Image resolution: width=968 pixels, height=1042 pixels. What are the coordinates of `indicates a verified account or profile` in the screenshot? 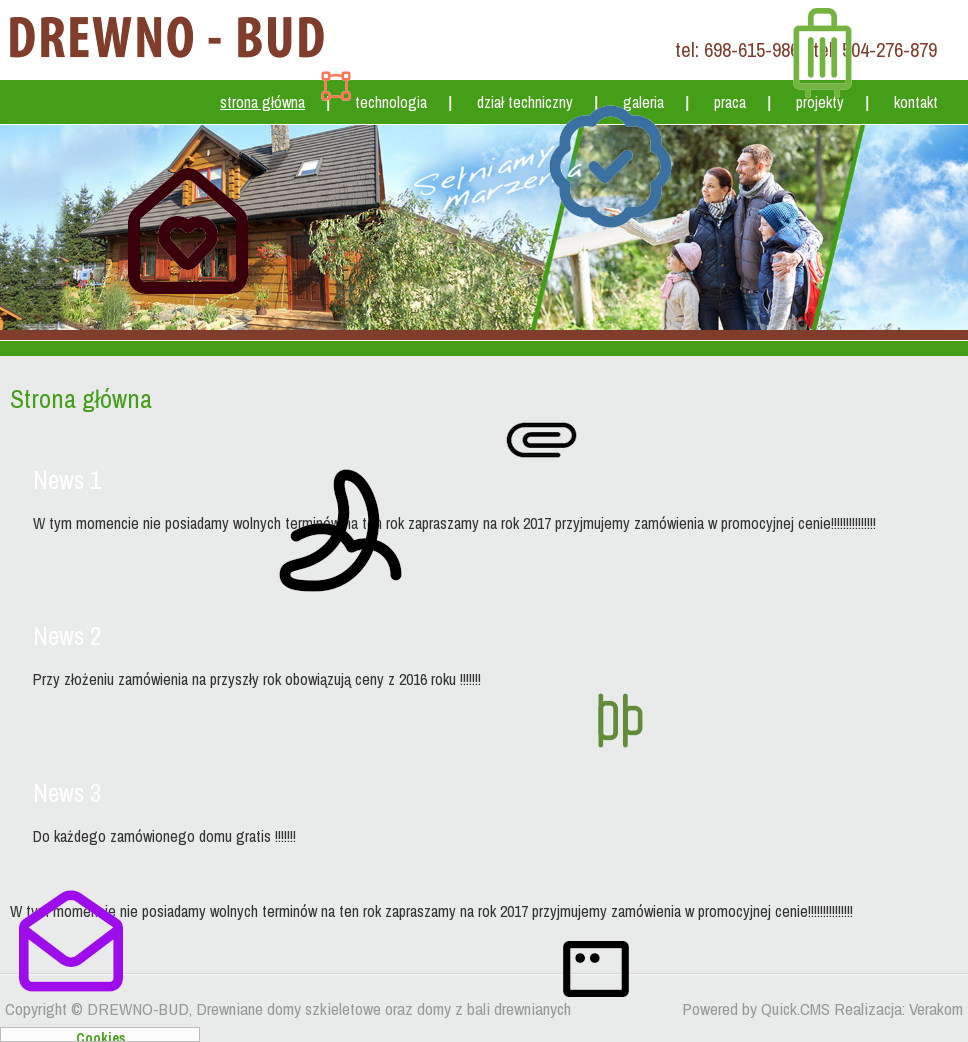 It's located at (610, 166).